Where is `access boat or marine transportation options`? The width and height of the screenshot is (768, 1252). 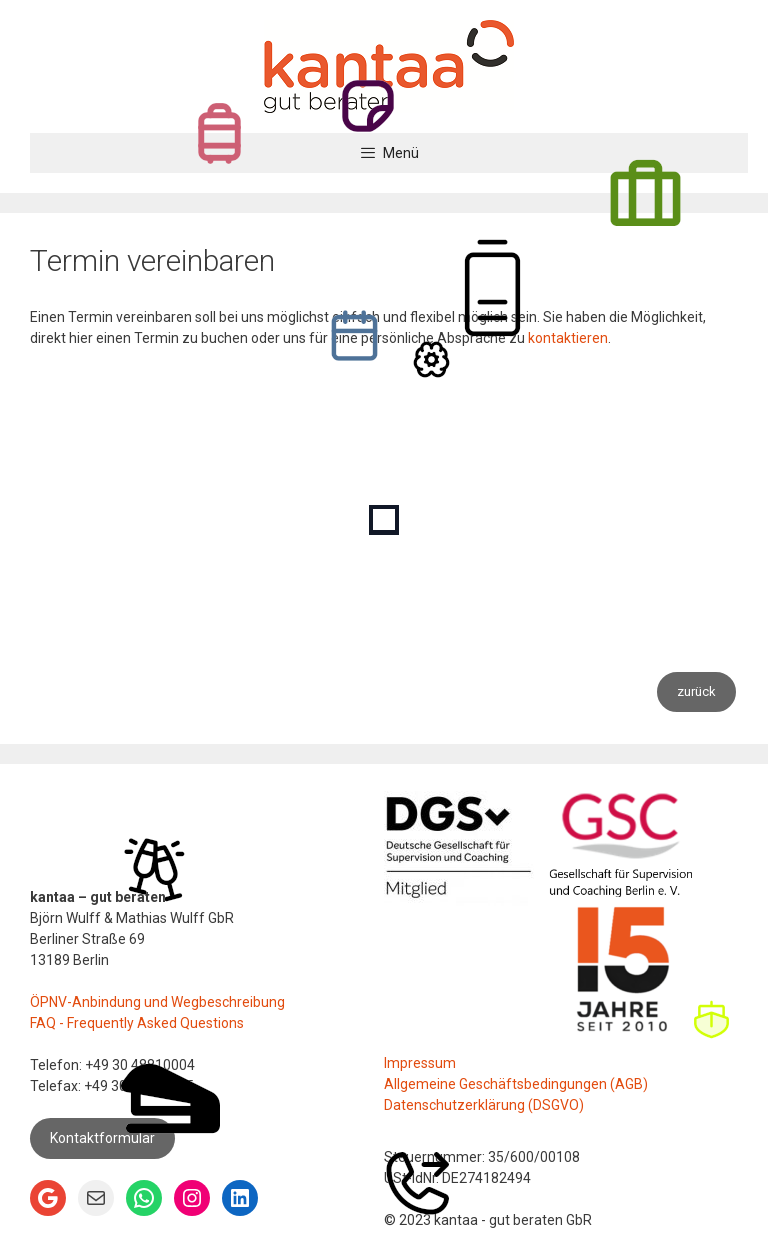
access boat or marine transportation options is located at coordinates (711, 1019).